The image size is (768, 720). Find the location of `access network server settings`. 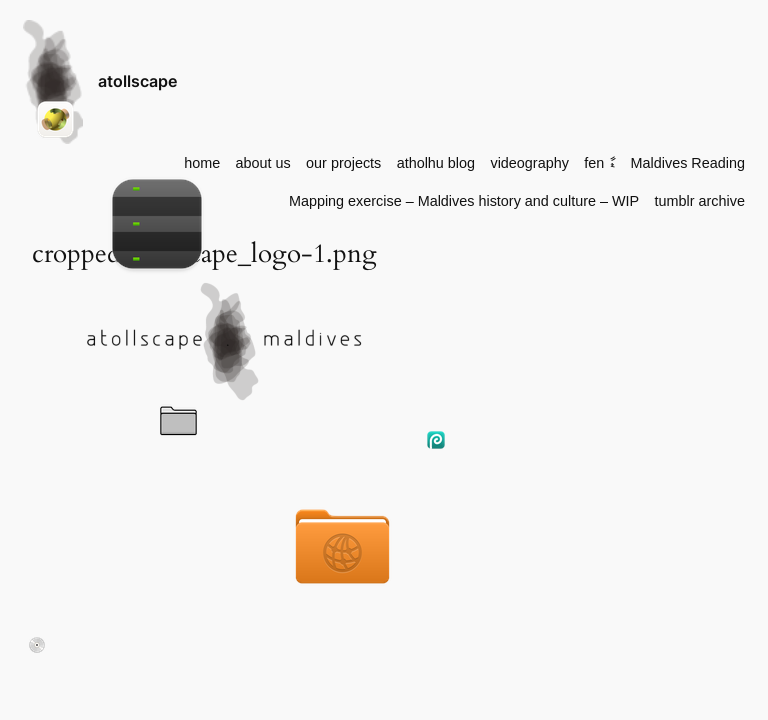

access network server settings is located at coordinates (157, 224).